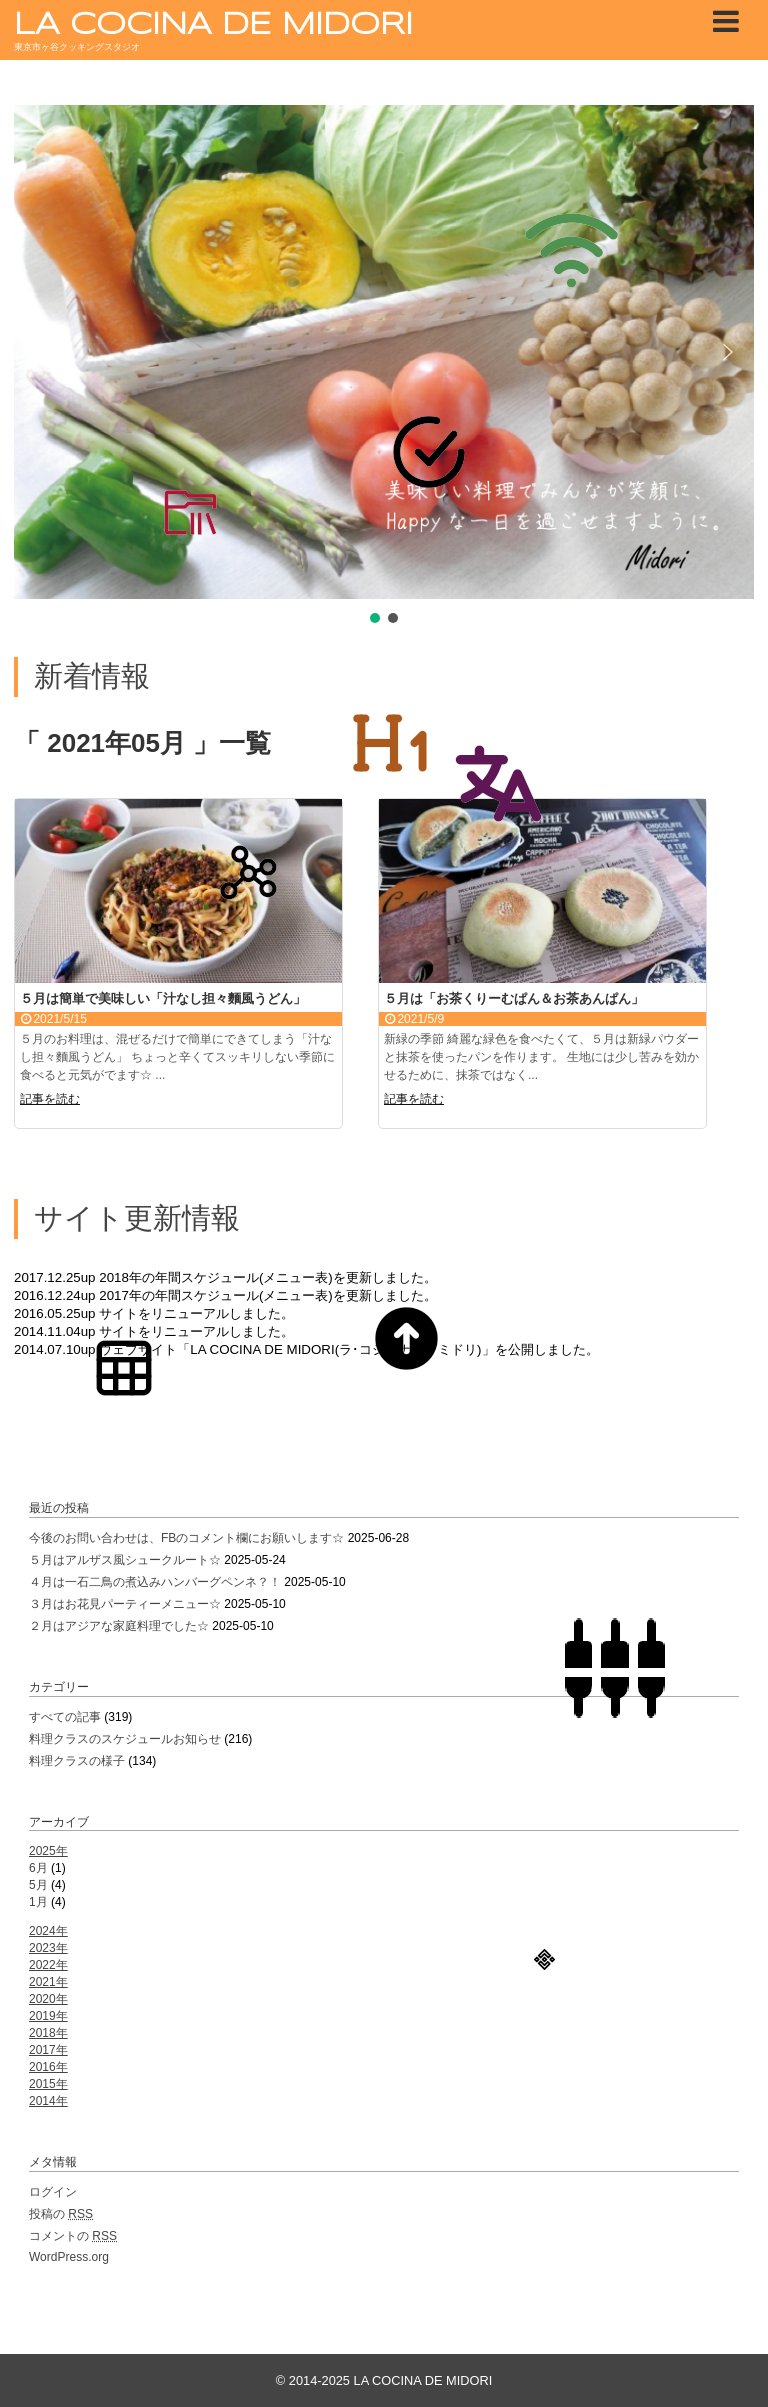 The image size is (768, 2407). I want to click on view network connections or relationships, so click(248, 873).